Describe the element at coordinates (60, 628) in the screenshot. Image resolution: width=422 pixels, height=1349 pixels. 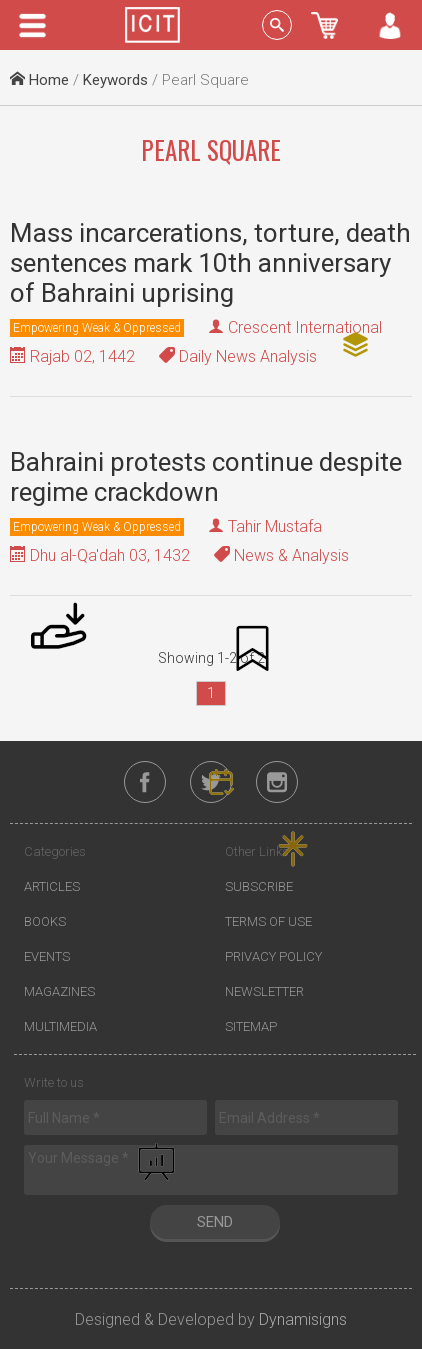
I see `receive or accept an incoming item` at that location.